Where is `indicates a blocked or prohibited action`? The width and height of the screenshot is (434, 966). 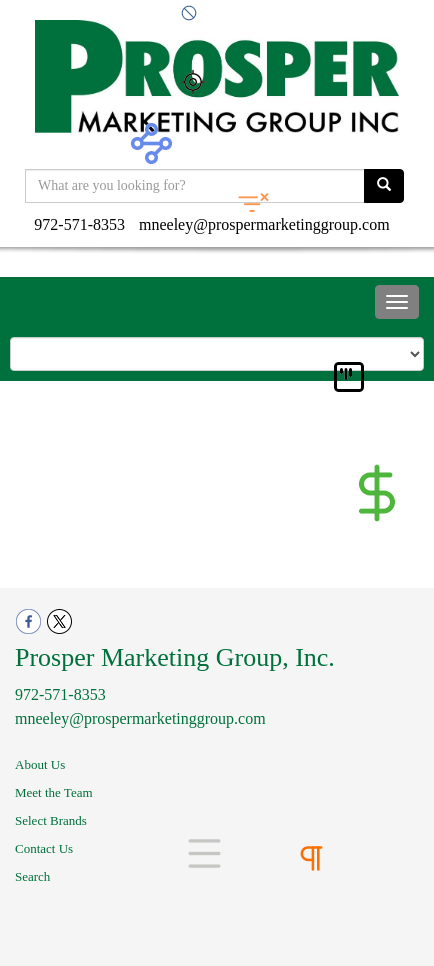 indicates a blocked or prohibited action is located at coordinates (189, 13).